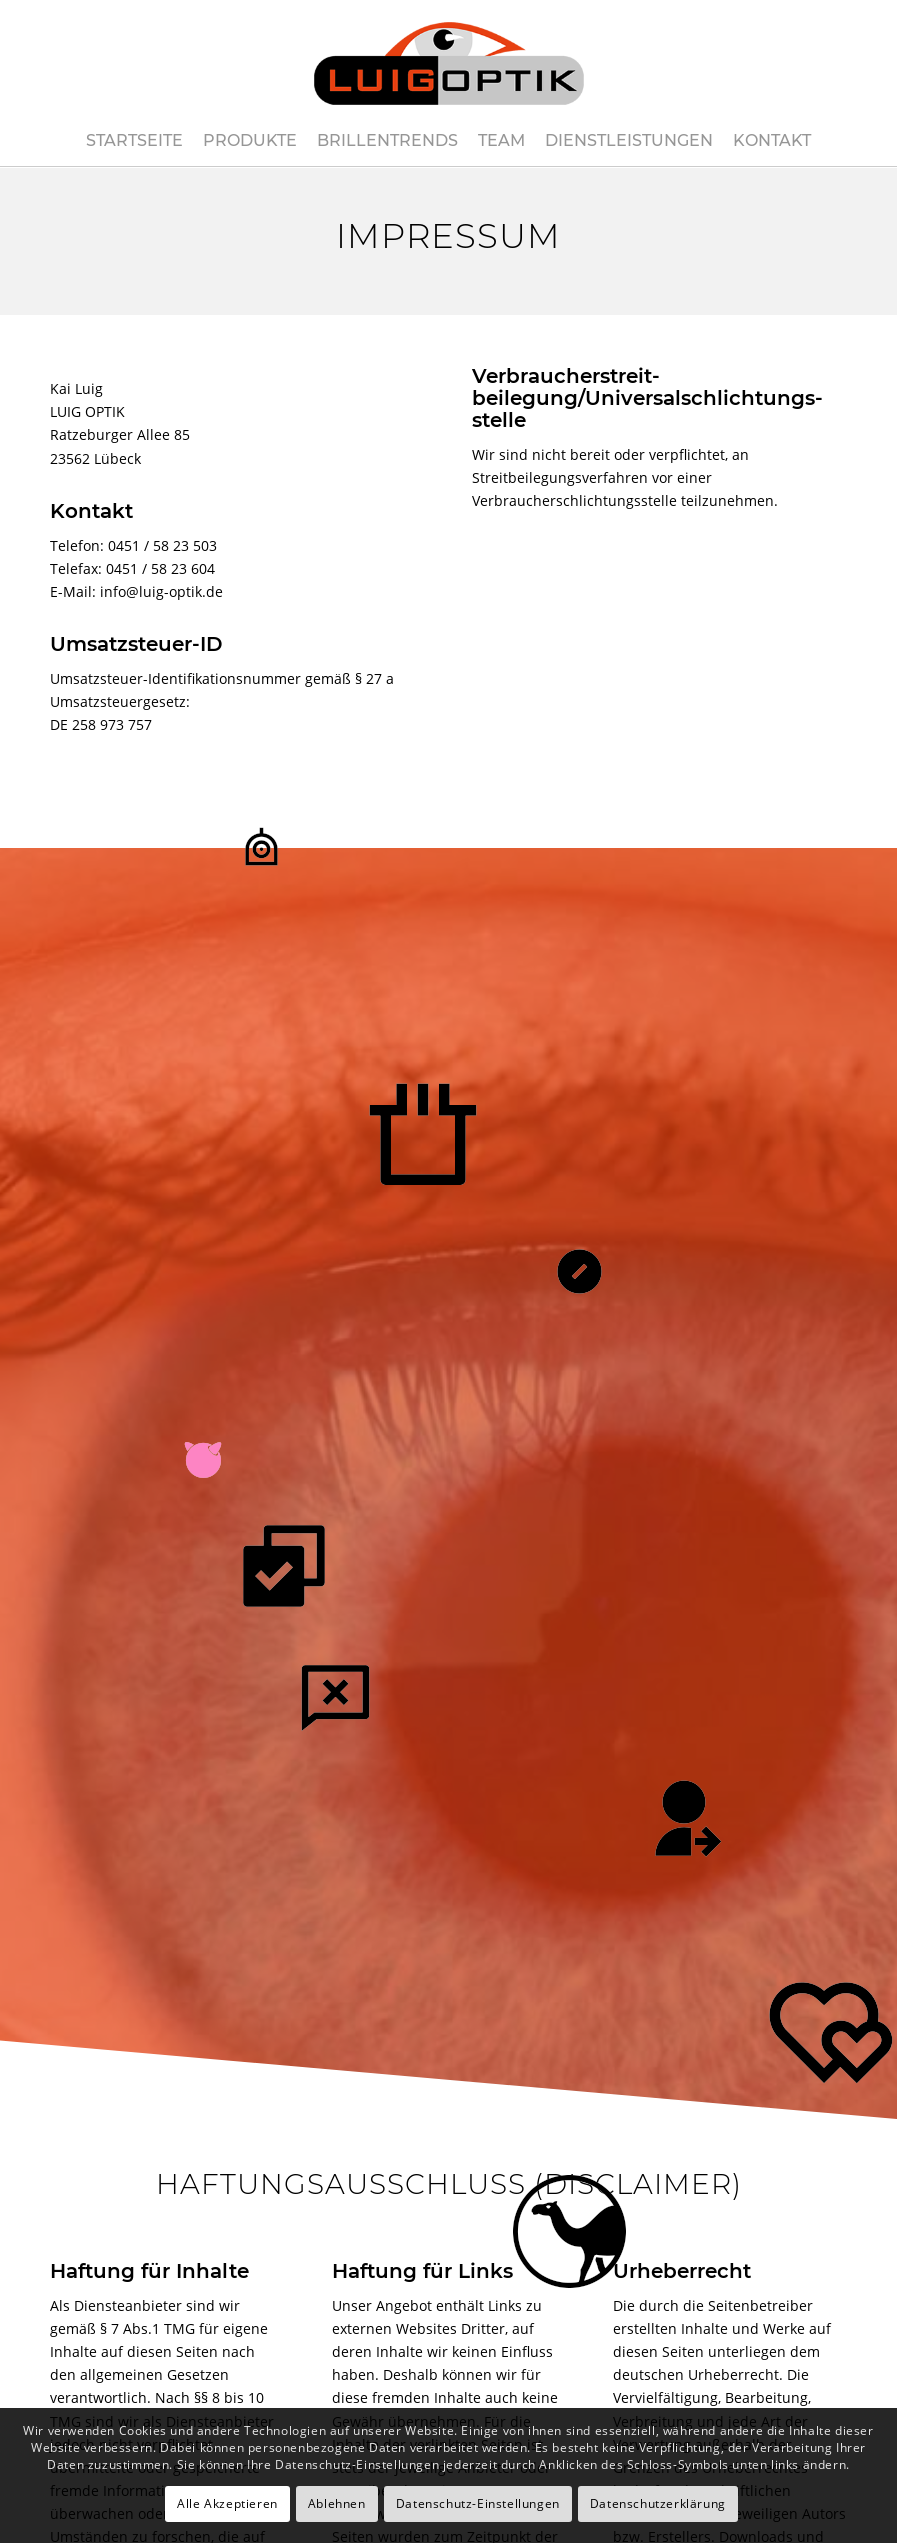 The width and height of the screenshot is (897, 2543). Describe the element at coordinates (684, 1820) in the screenshot. I see `share a user profile with others` at that location.